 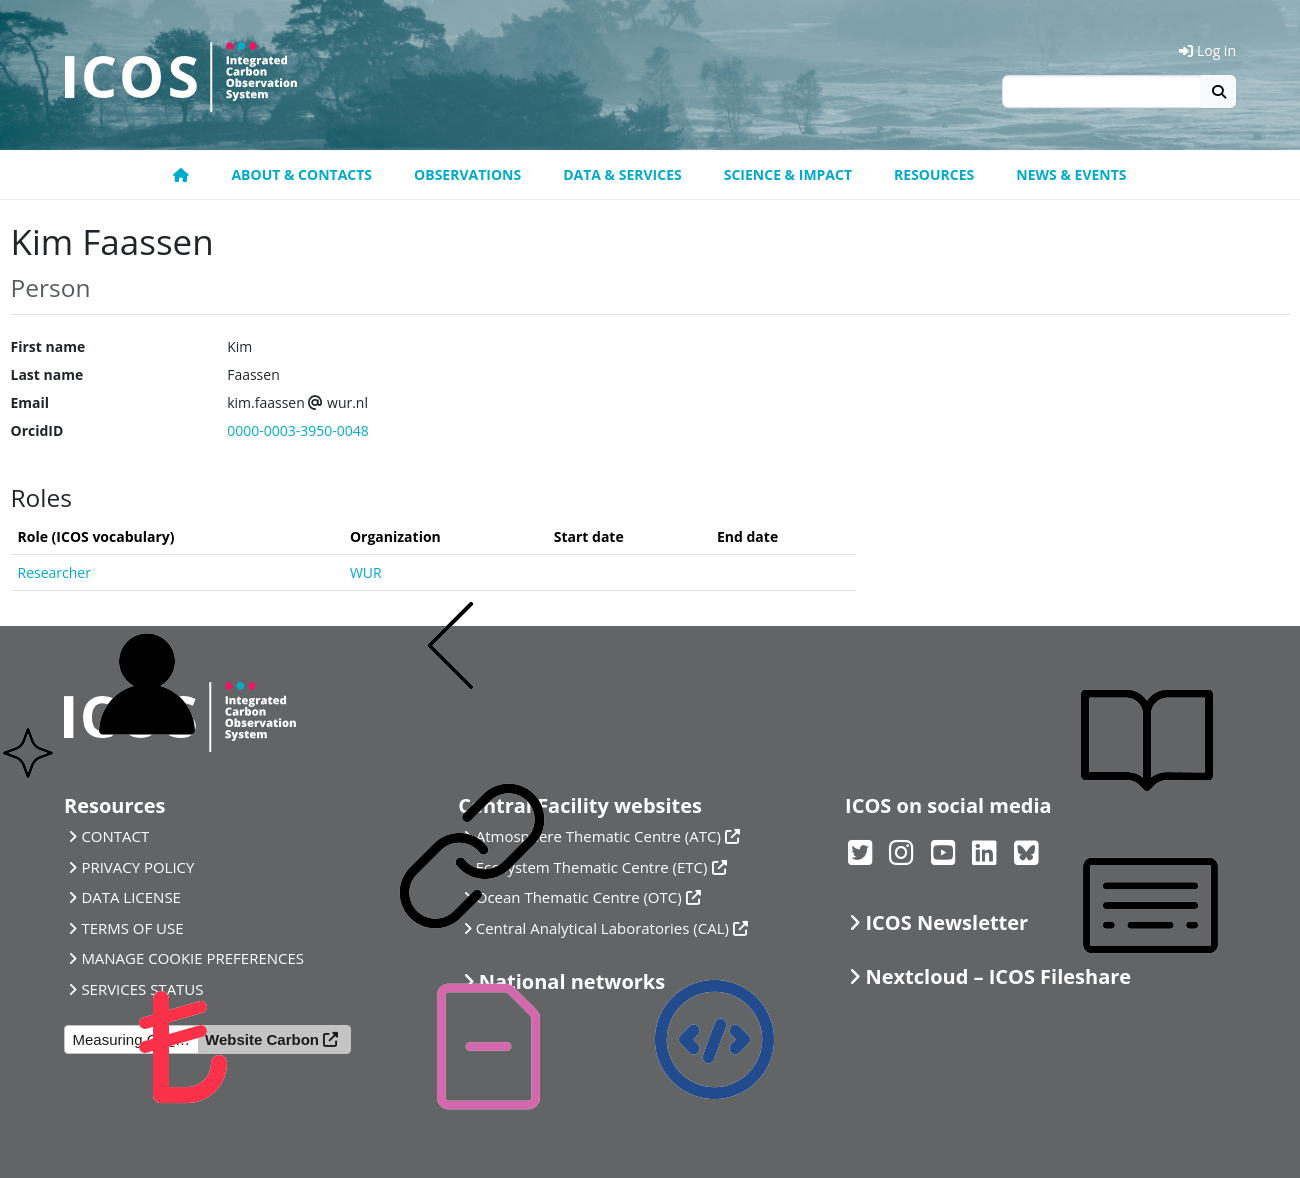 I want to click on open documentation or readme, so click(x=1147, y=739).